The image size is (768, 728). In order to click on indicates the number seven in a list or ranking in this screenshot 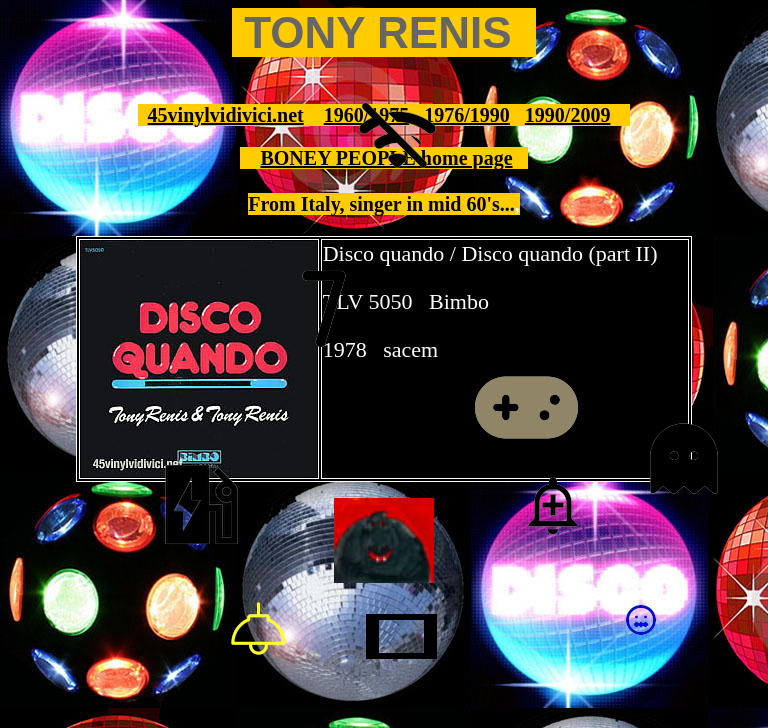, I will do `click(324, 309)`.